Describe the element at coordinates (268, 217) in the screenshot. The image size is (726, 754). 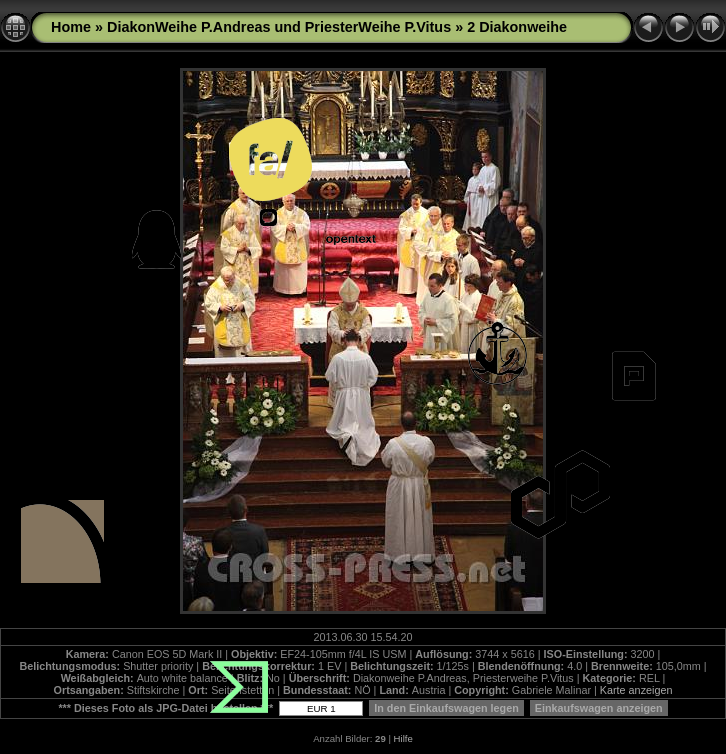
I see `open iMessage app` at that location.